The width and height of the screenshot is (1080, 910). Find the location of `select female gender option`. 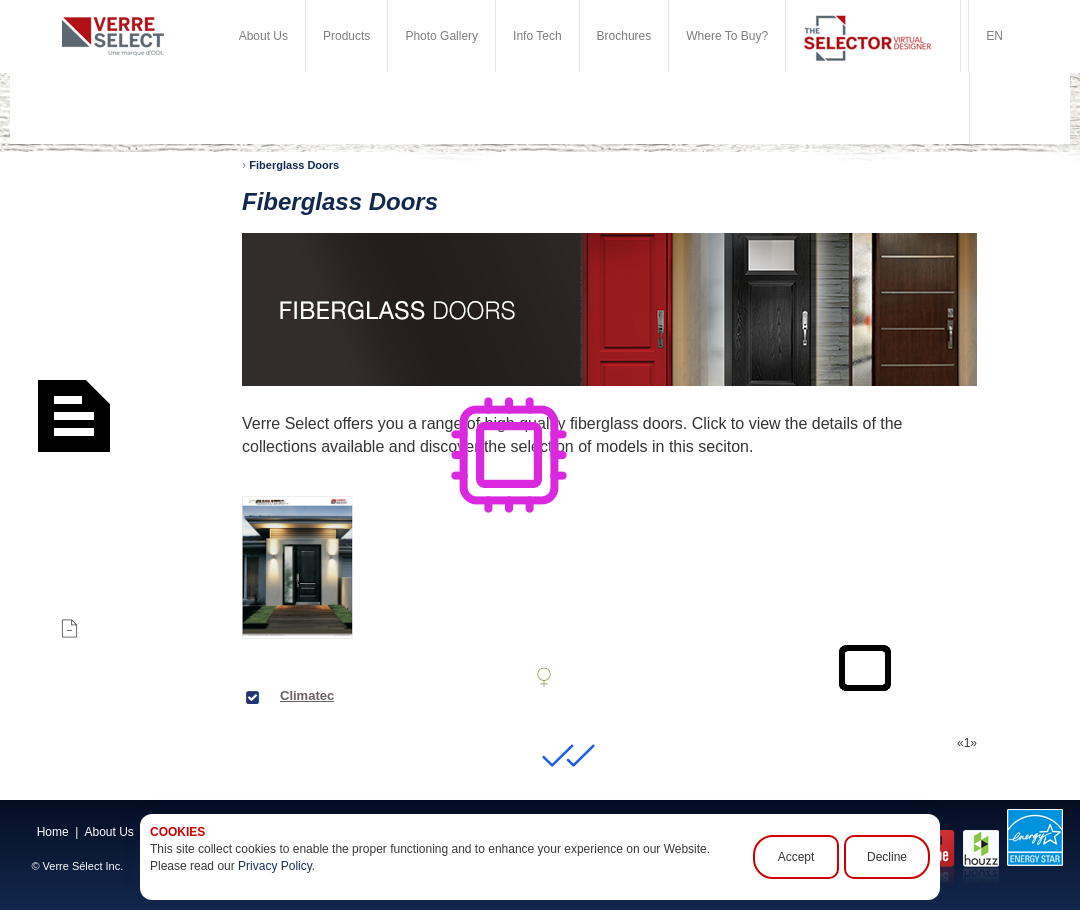

select female gender option is located at coordinates (544, 677).